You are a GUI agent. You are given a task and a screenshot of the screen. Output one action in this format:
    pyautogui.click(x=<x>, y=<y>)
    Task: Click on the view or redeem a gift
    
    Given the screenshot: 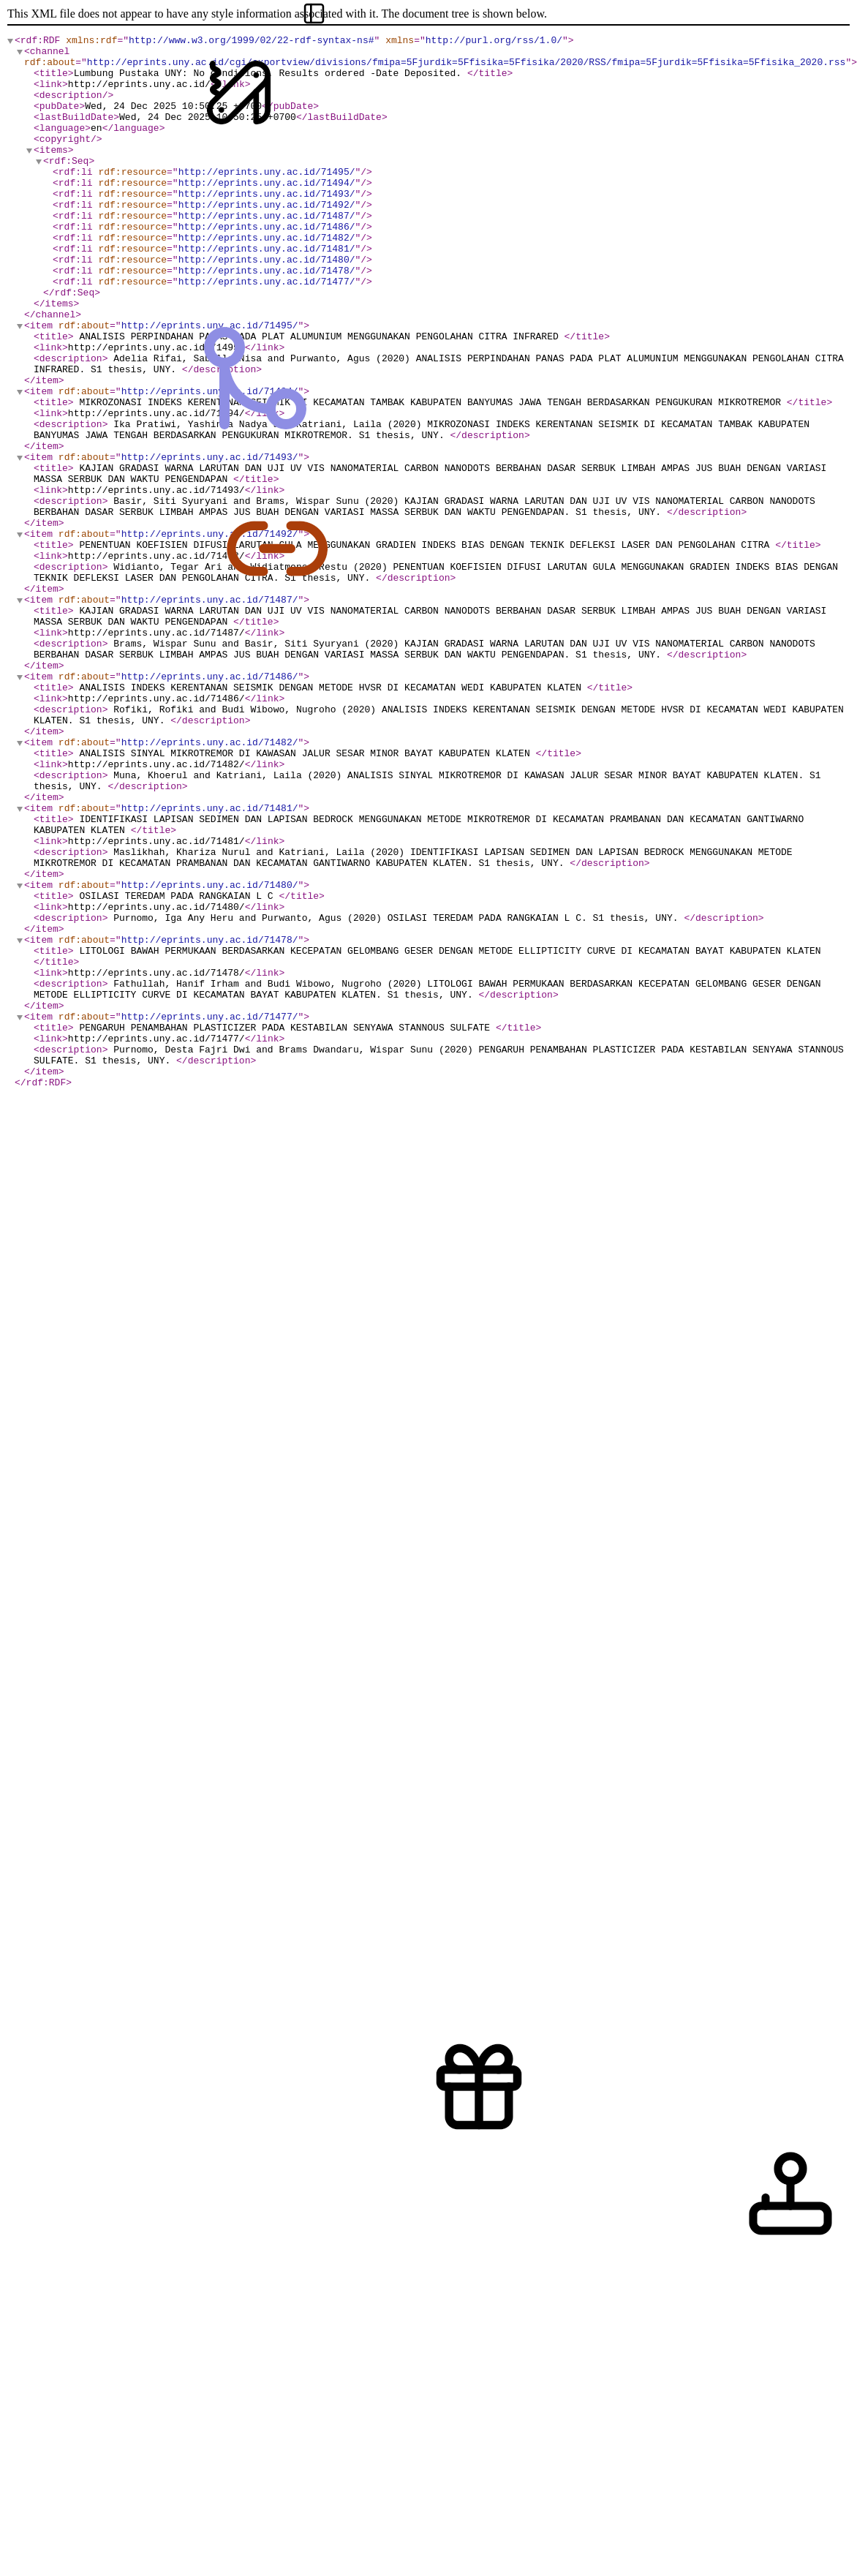 What is the action you would take?
    pyautogui.click(x=479, y=2087)
    